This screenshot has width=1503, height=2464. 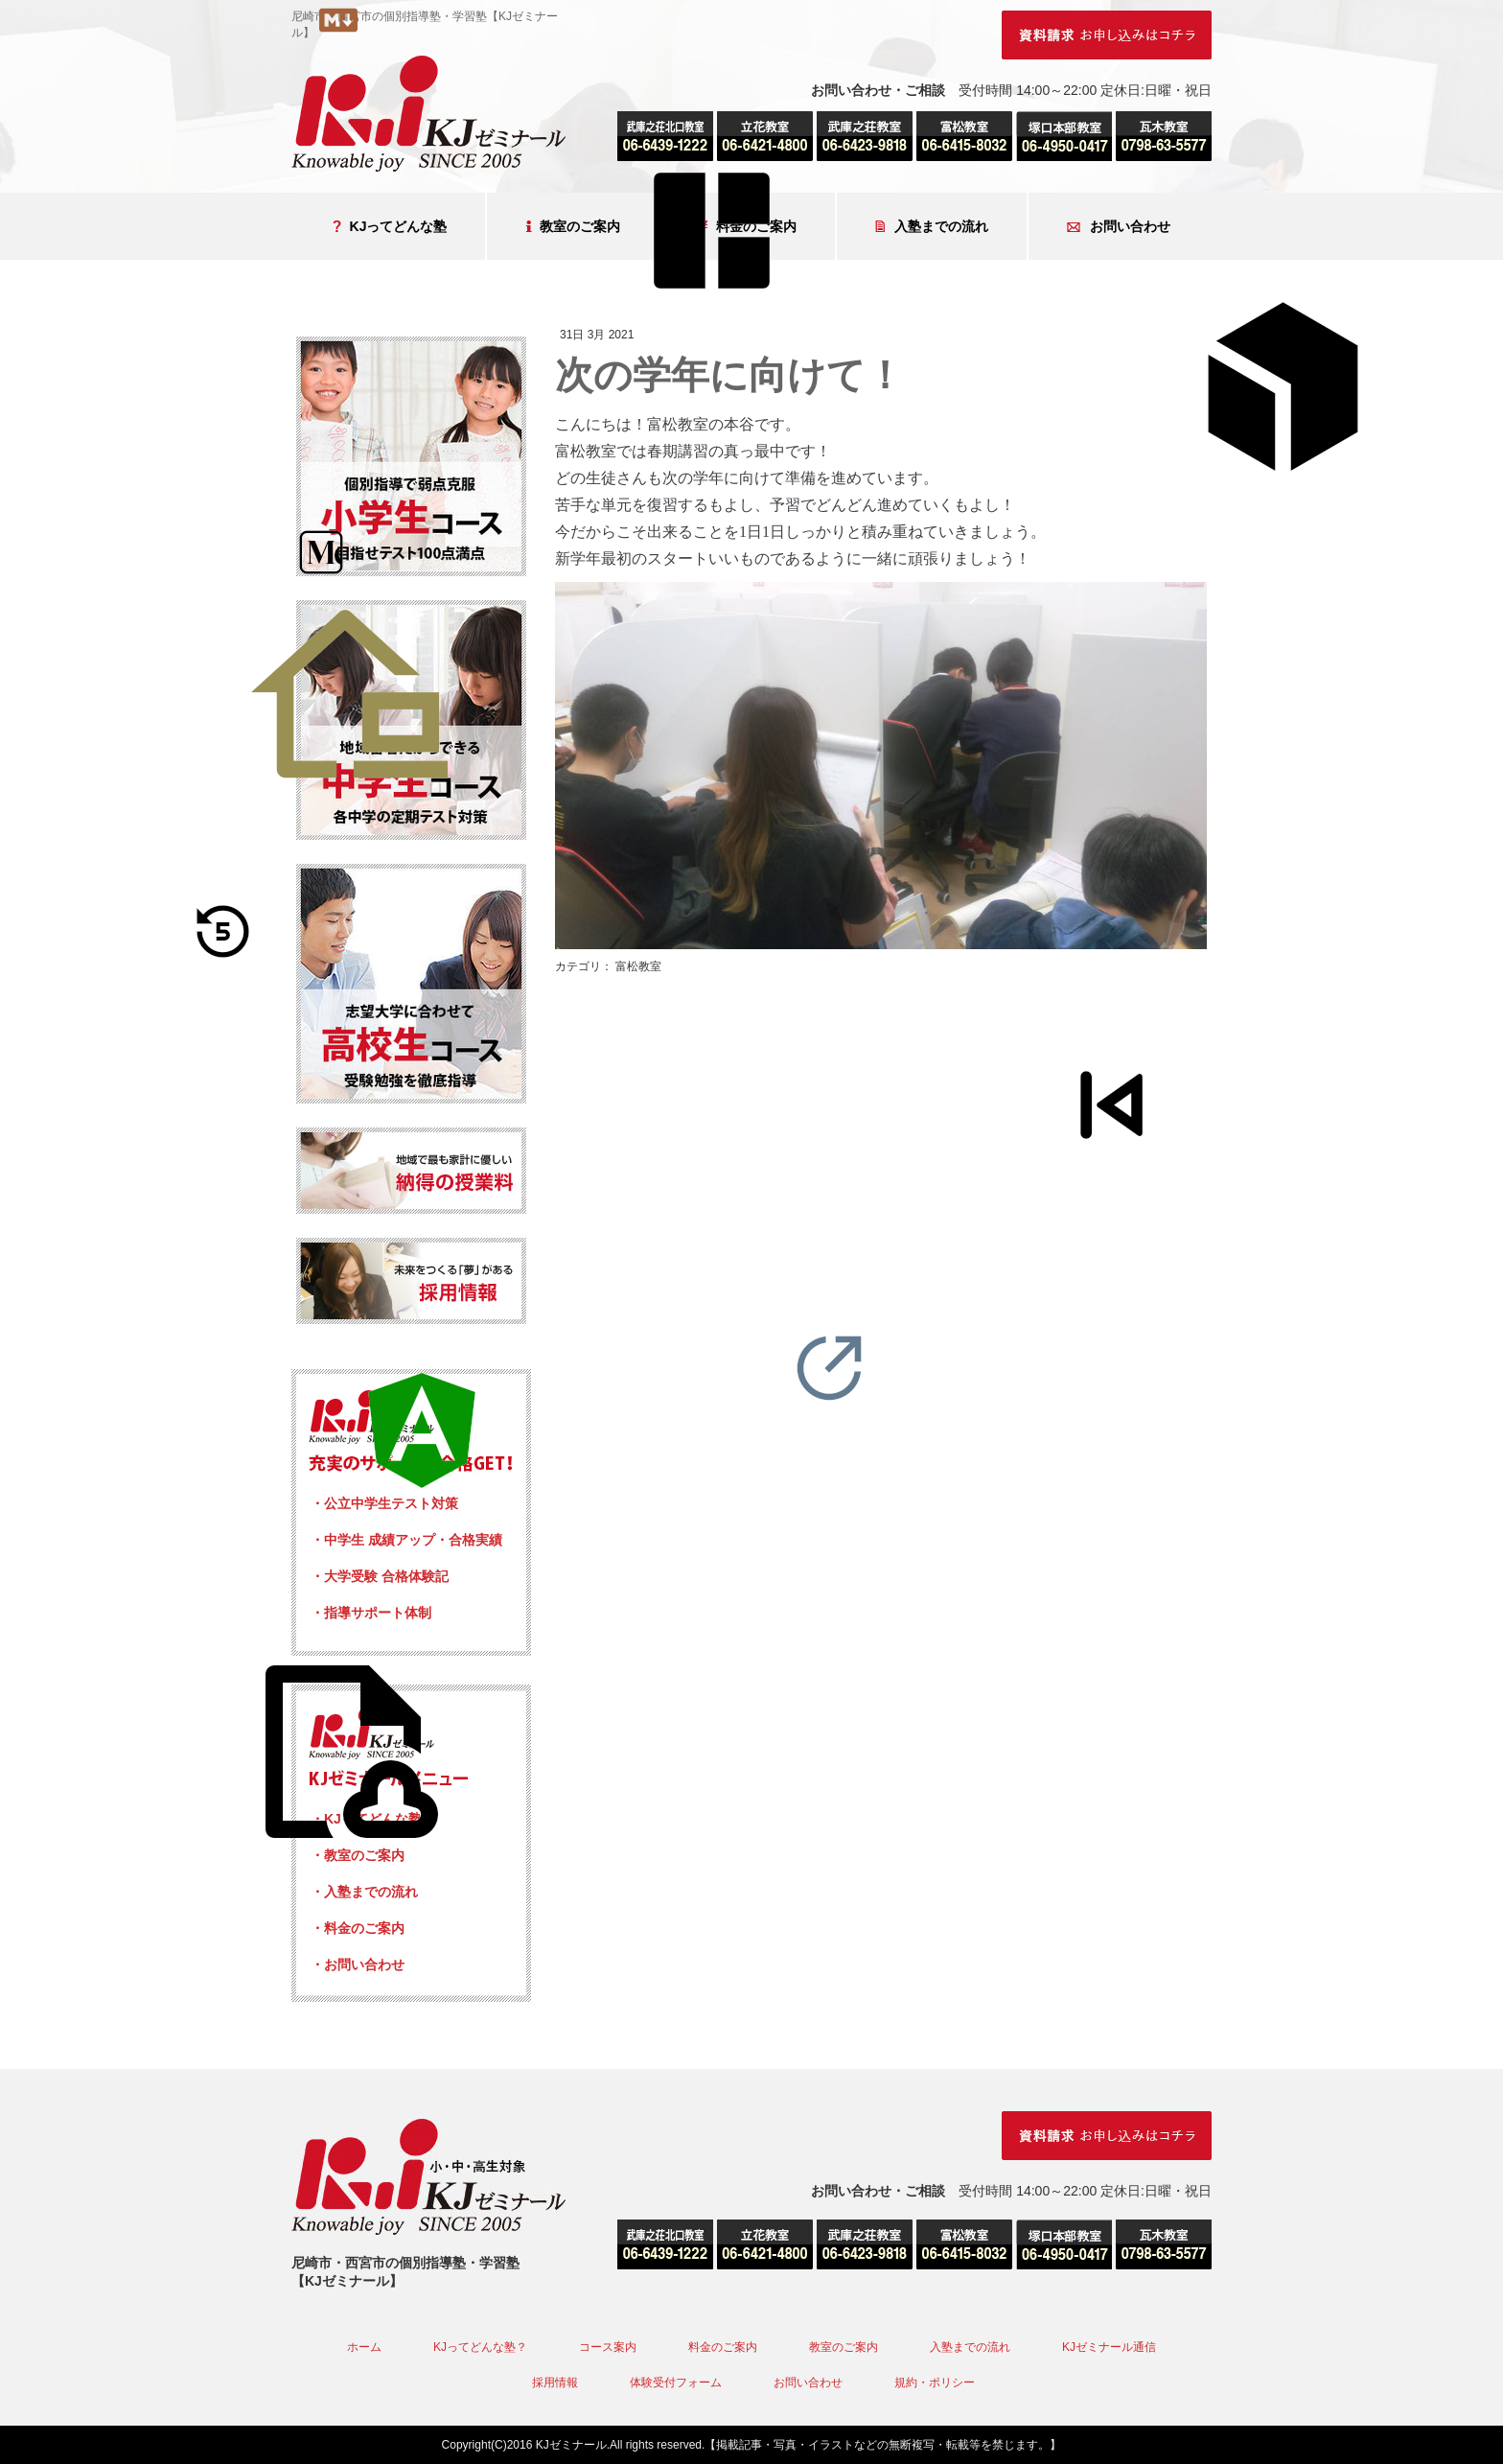 I want to click on rewind 5 seconds, so click(x=222, y=931).